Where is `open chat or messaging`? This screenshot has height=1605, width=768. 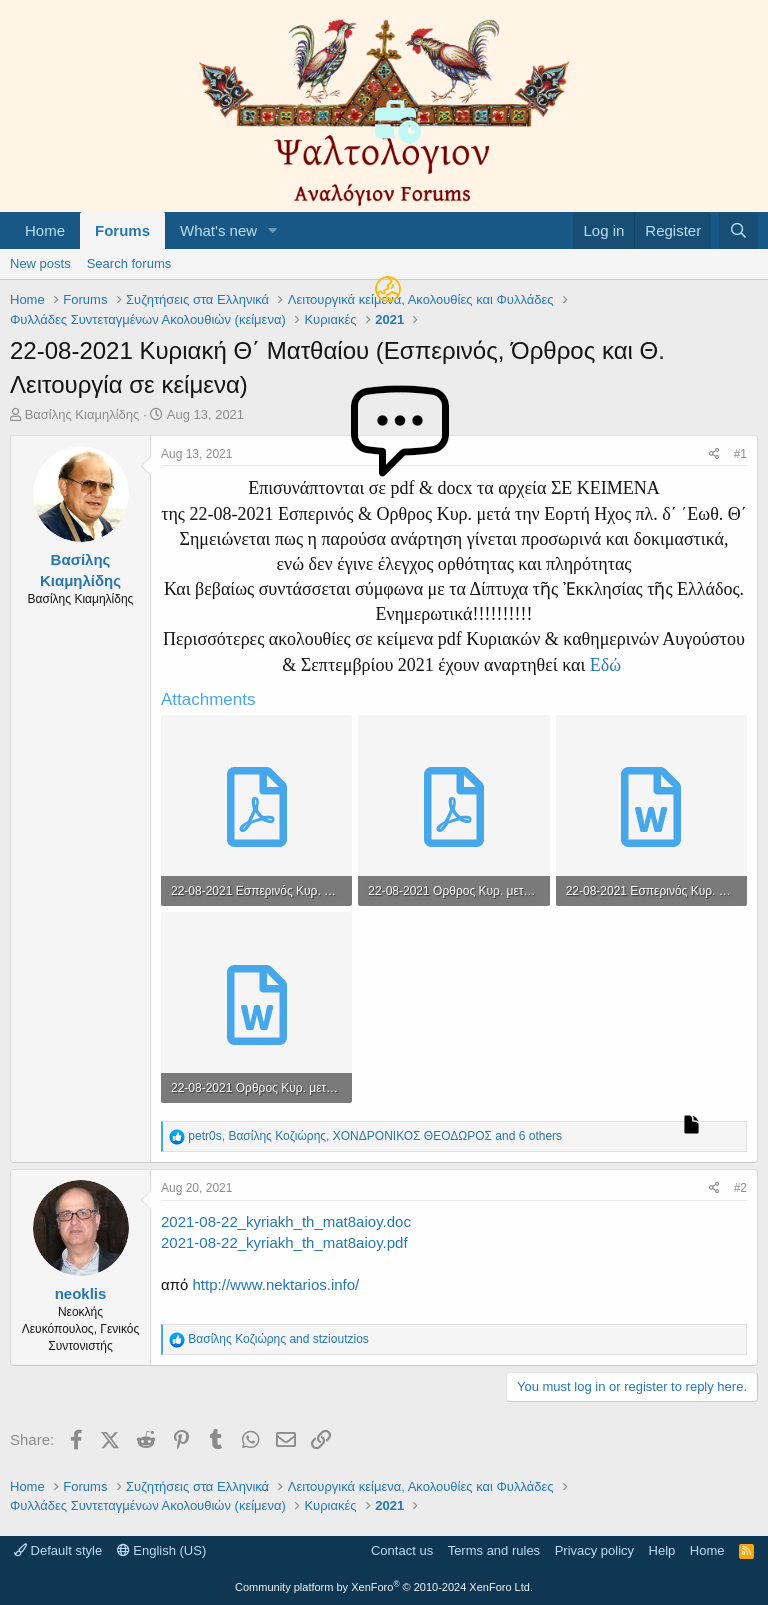 open chat or messaging is located at coordinates (400, 431).